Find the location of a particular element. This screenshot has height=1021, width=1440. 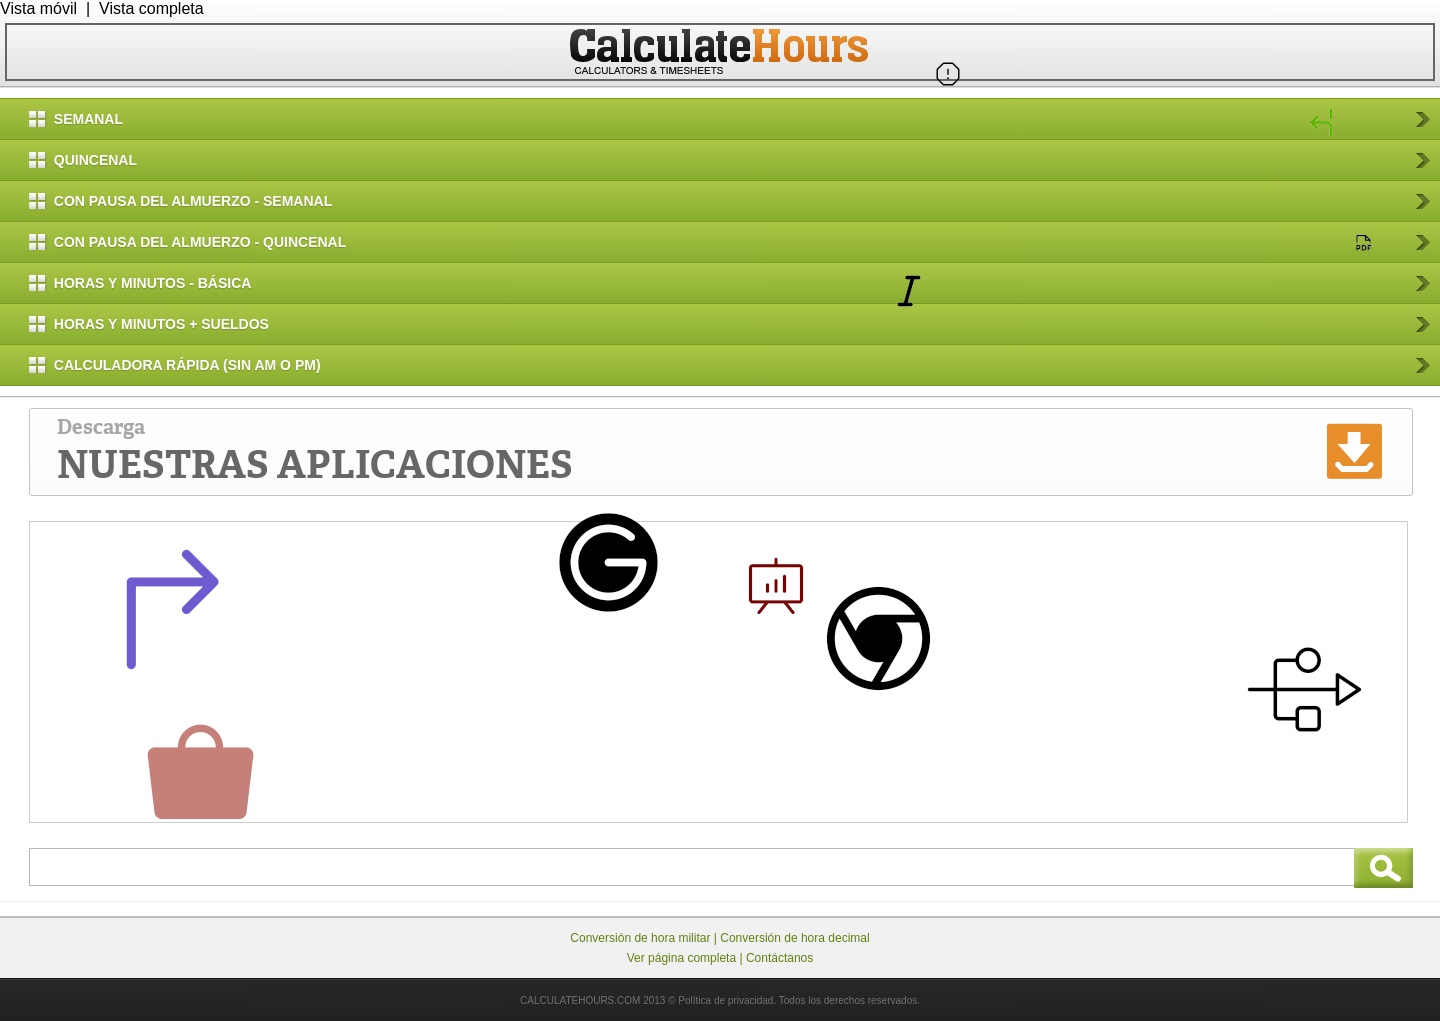

stop or halt current action is located at coordinates (948, 74).